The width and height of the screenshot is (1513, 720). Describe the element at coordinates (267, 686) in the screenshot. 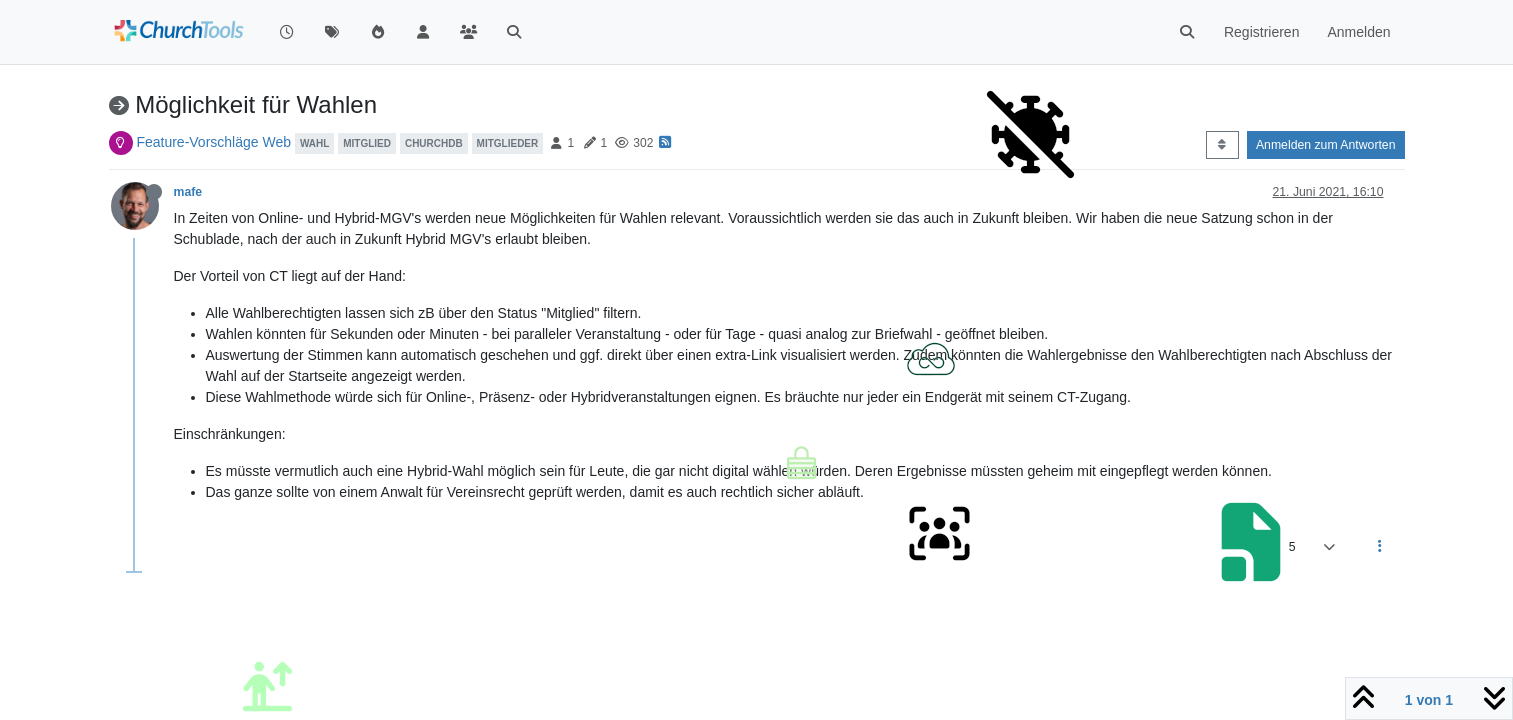

I see `upload user profile or data` at that location.